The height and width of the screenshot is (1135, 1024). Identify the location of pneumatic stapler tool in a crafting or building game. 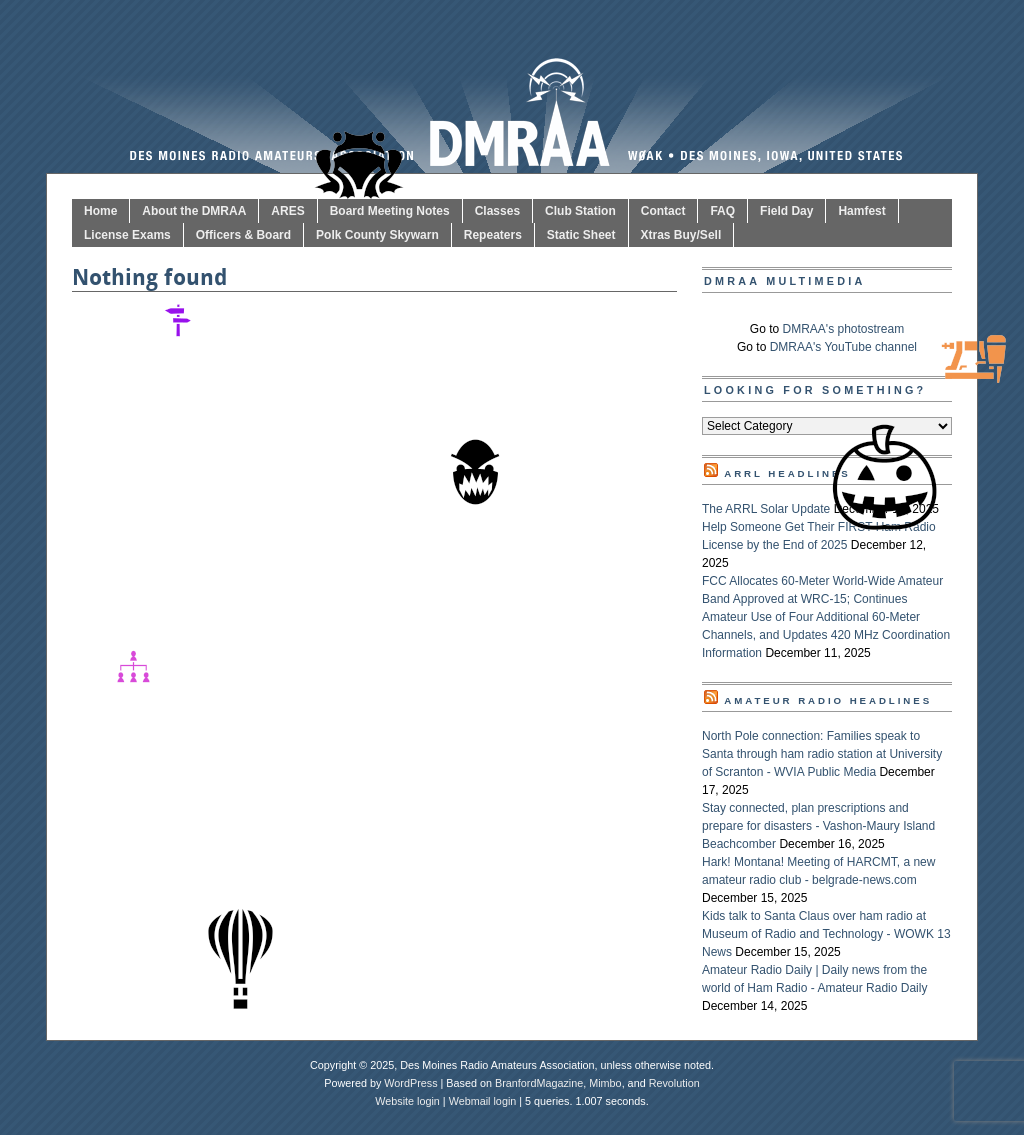
(974, 359).